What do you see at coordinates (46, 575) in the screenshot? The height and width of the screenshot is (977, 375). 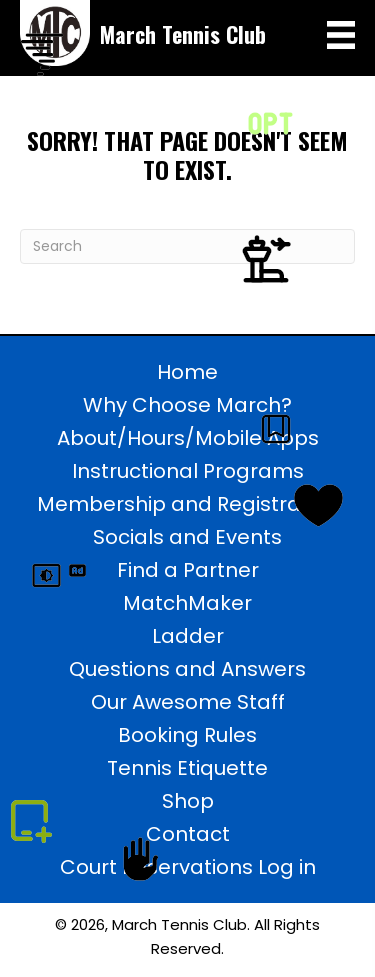 I see `adjust display brightness settings` at bounding box center [46, 575].